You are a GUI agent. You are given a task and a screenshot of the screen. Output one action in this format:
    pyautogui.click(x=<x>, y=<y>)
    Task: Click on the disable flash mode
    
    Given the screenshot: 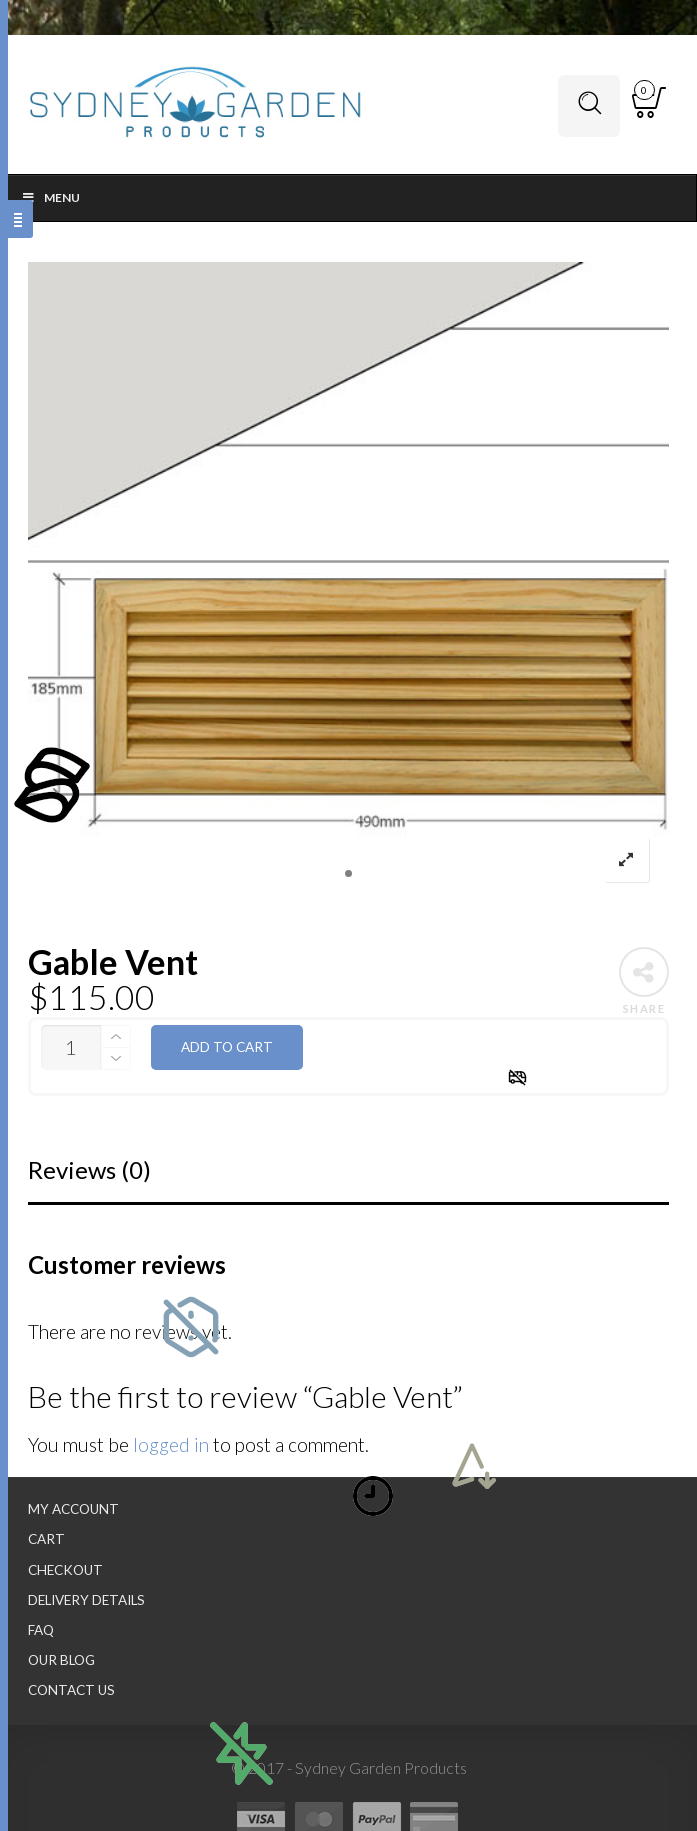 What is the action you would take?
    pyautogui.click(x=241, y=1753)
    